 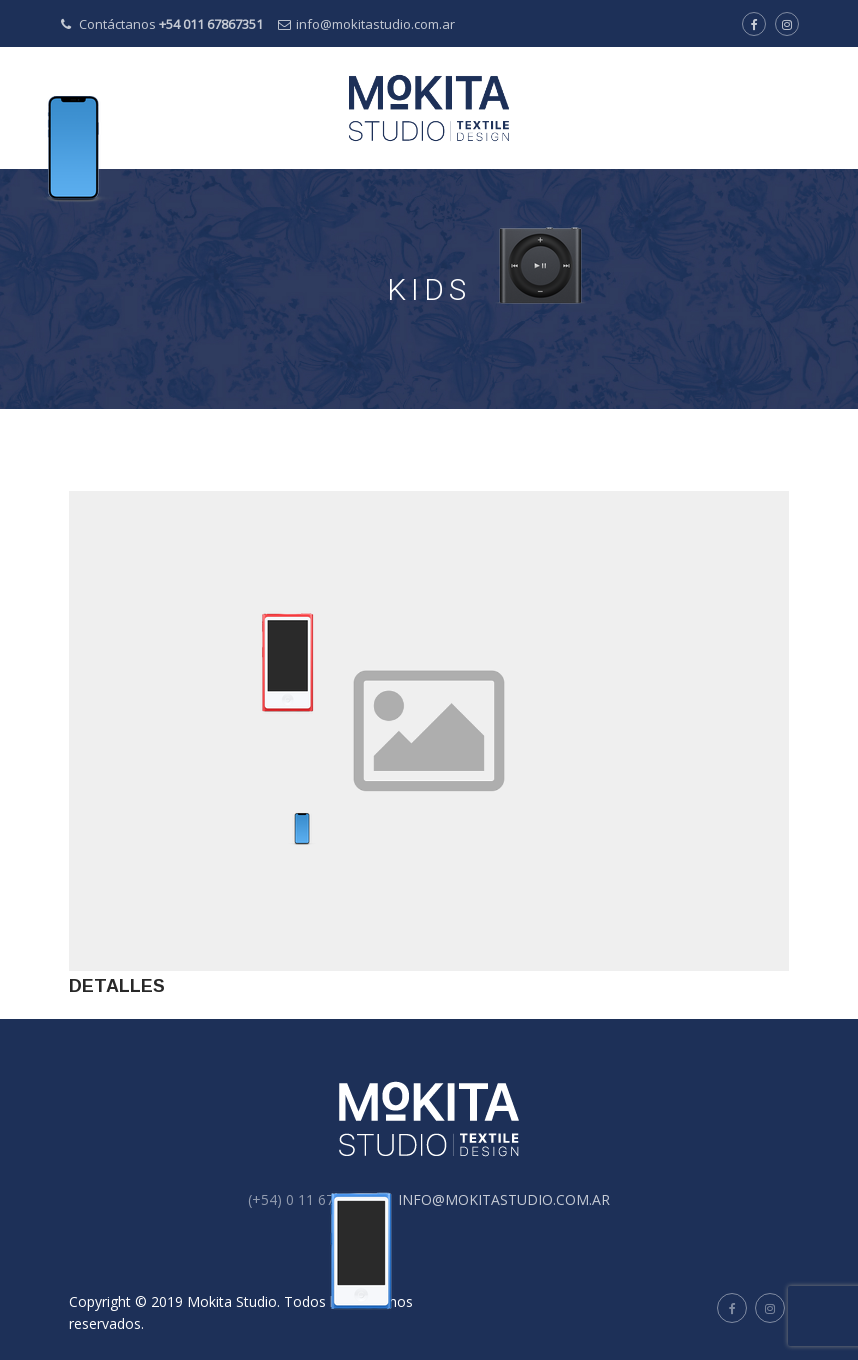 What do you see at coordinates (540, 265) in the screenshot?
I see `access ipod shuffle device settings` at bounding box center [540, 265].